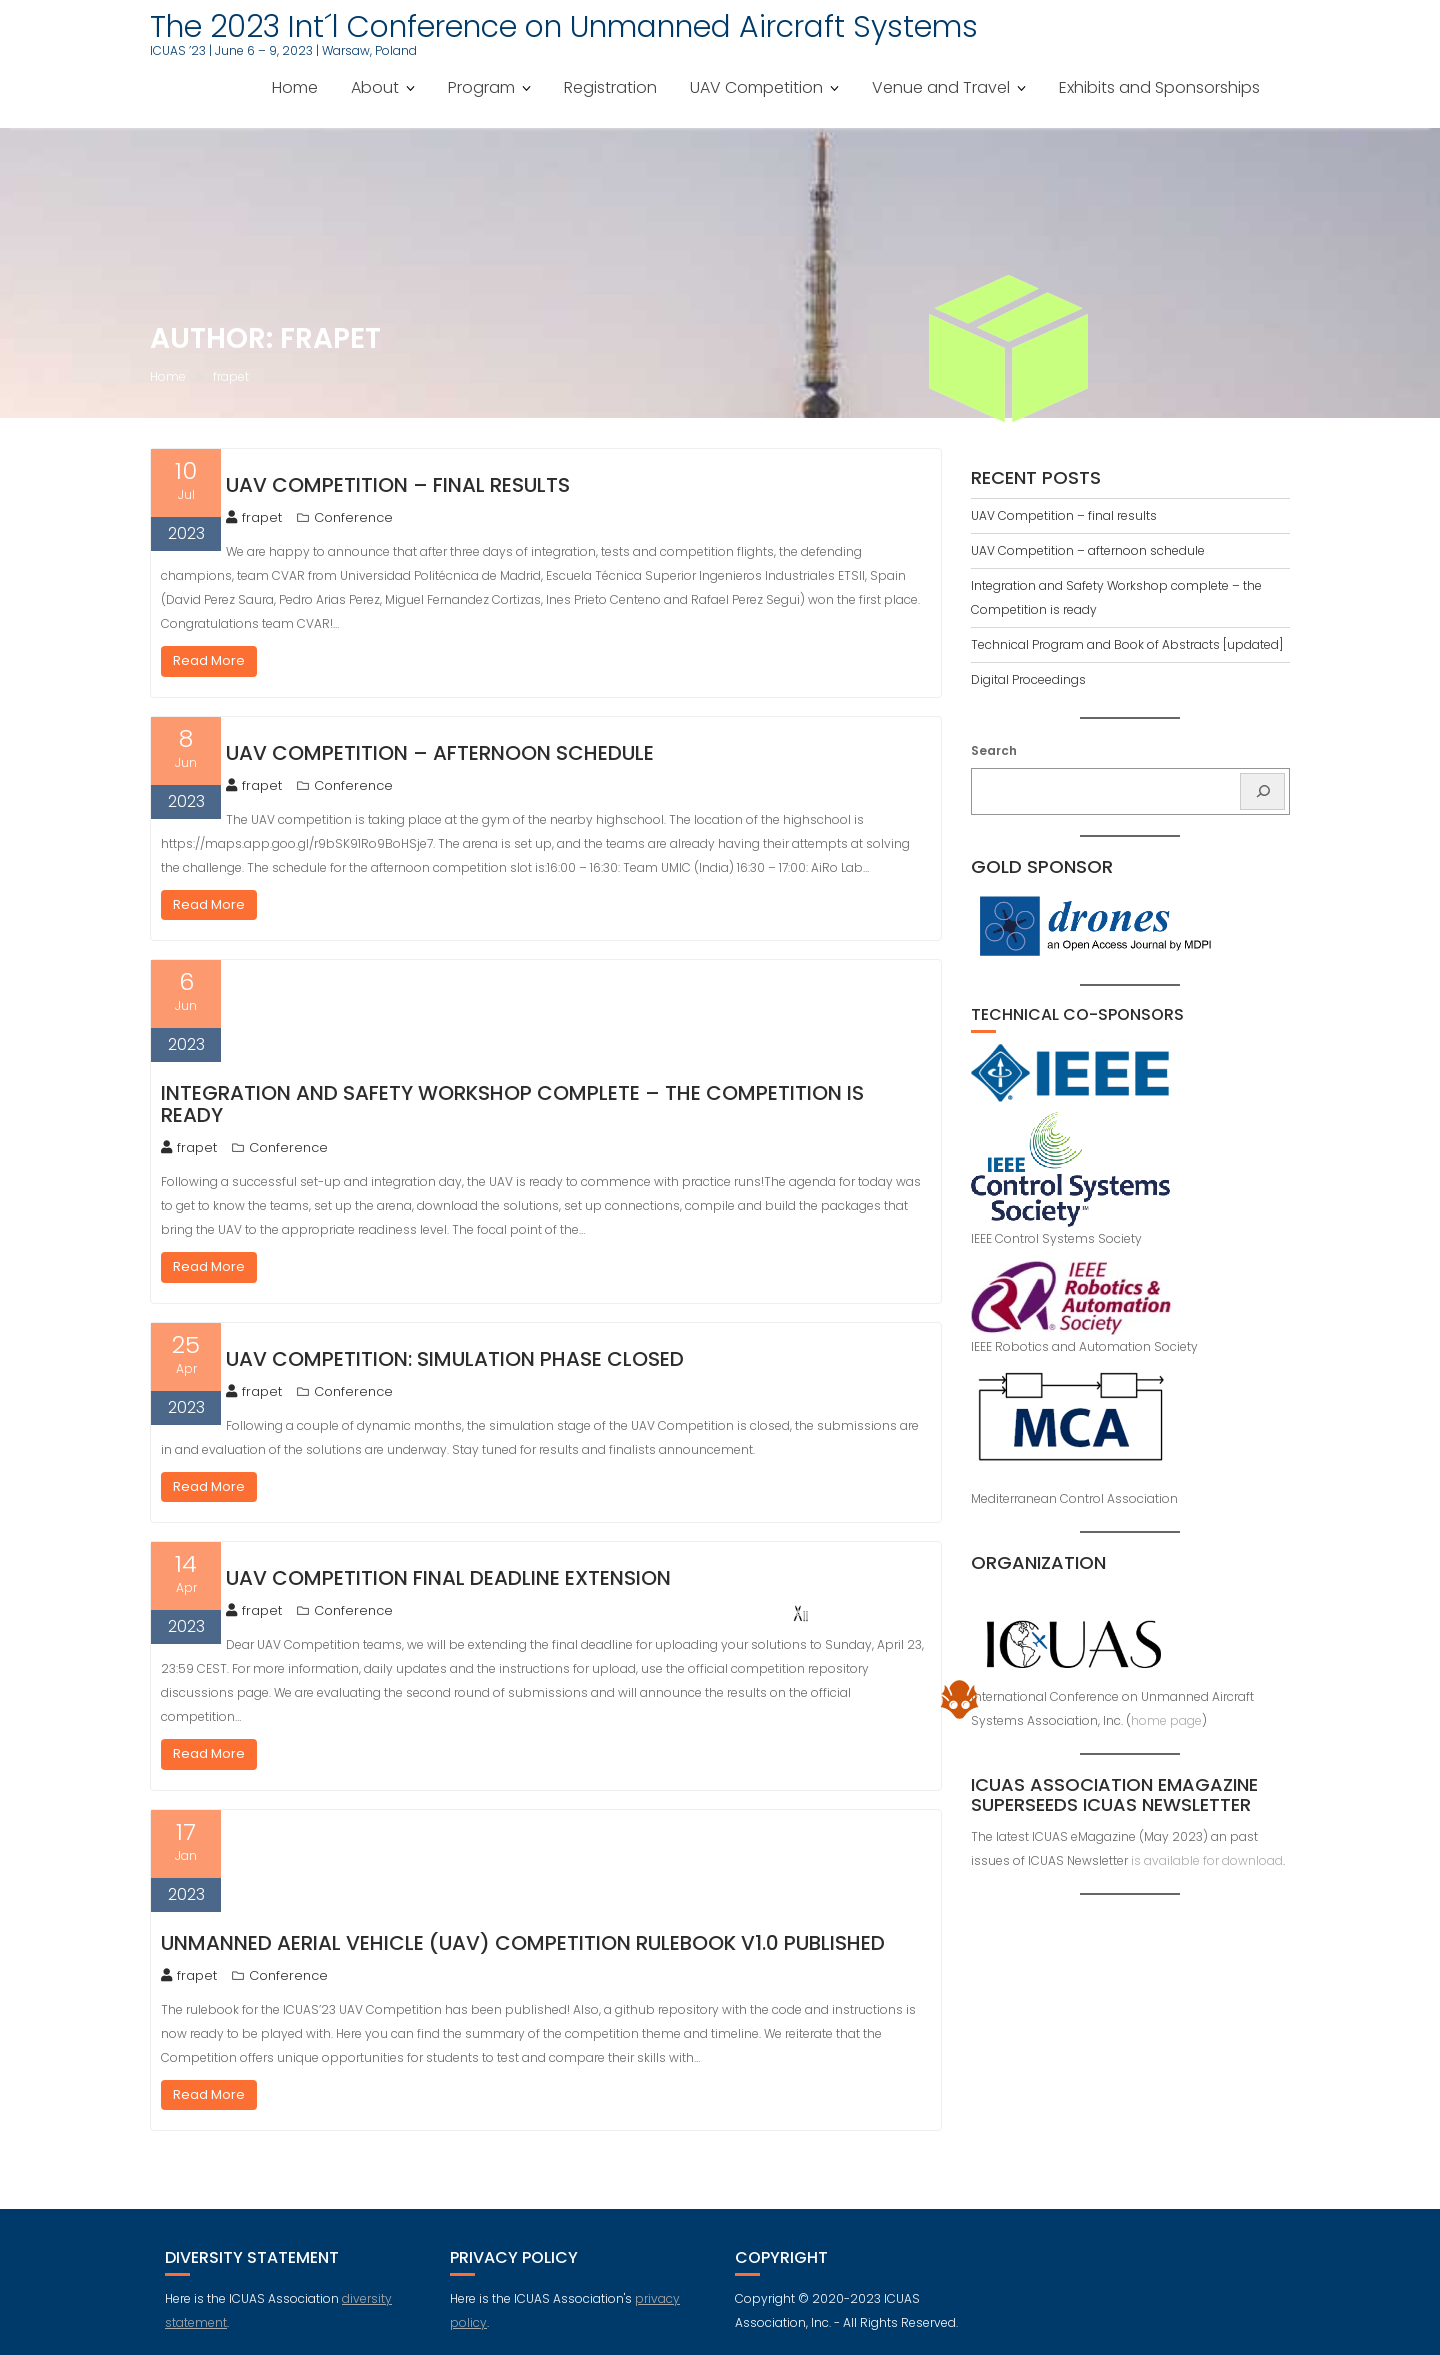 This screenshot has height=2355, width=1440. I want to click on view package or shipment status, so click(1008, 349).